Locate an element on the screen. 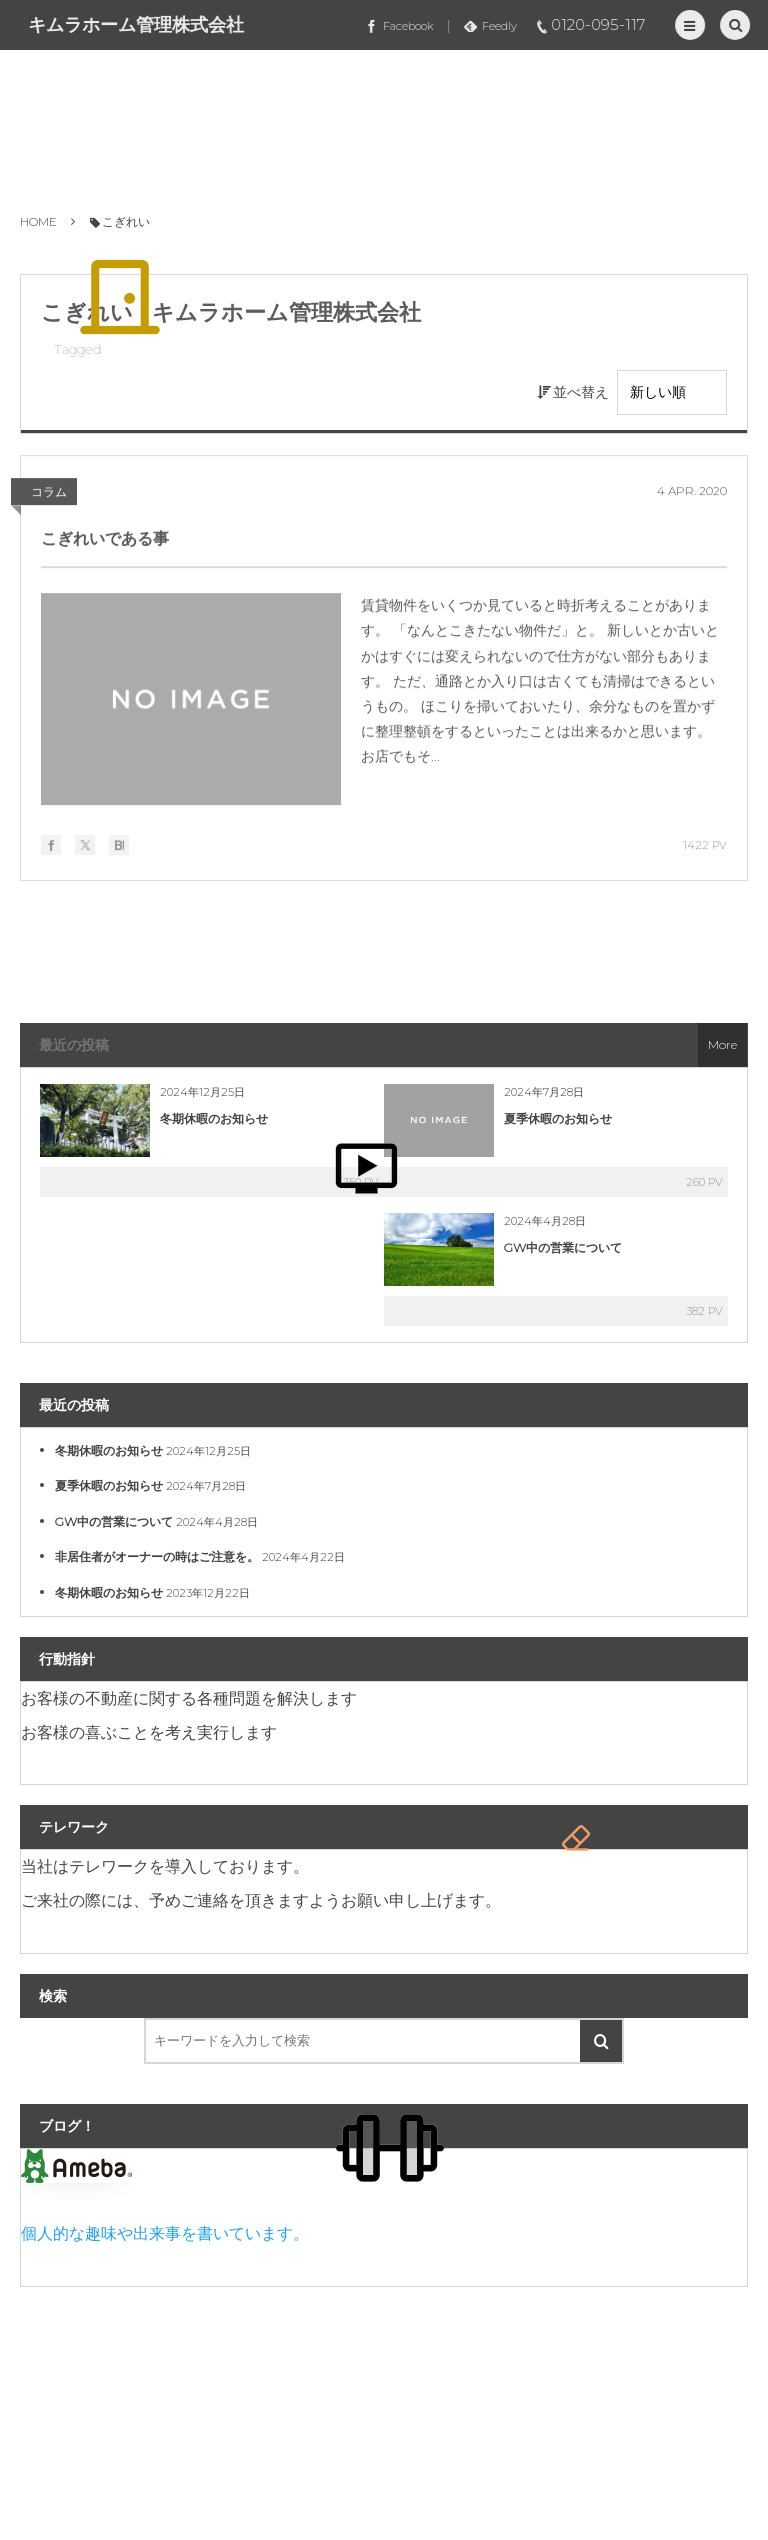 This screenshot has width=768, height=2540. access on-demand video content is located at coordinates (366, 1168).